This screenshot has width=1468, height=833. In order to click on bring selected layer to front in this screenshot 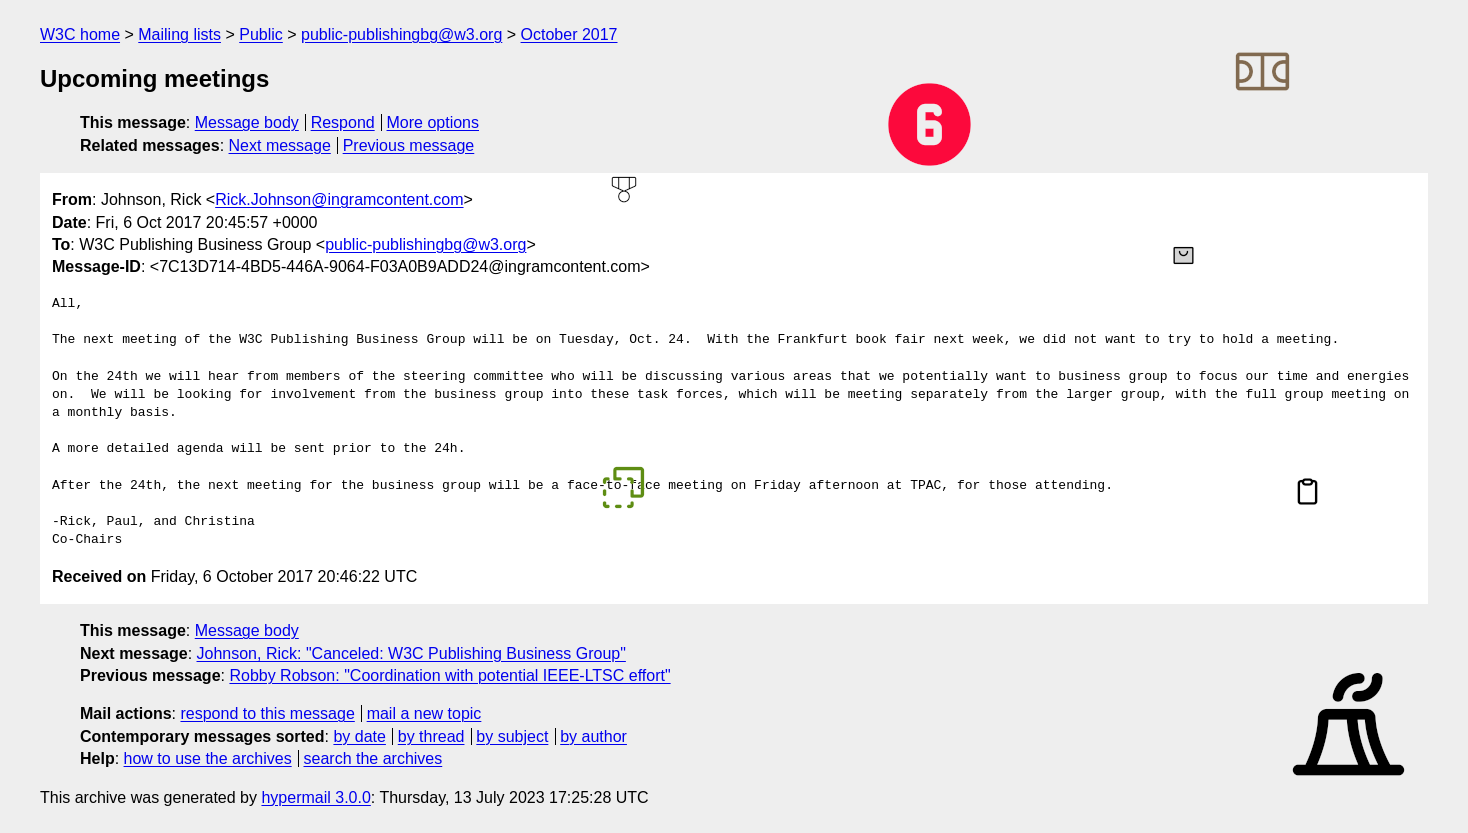, I will do `click(623, 487)`.